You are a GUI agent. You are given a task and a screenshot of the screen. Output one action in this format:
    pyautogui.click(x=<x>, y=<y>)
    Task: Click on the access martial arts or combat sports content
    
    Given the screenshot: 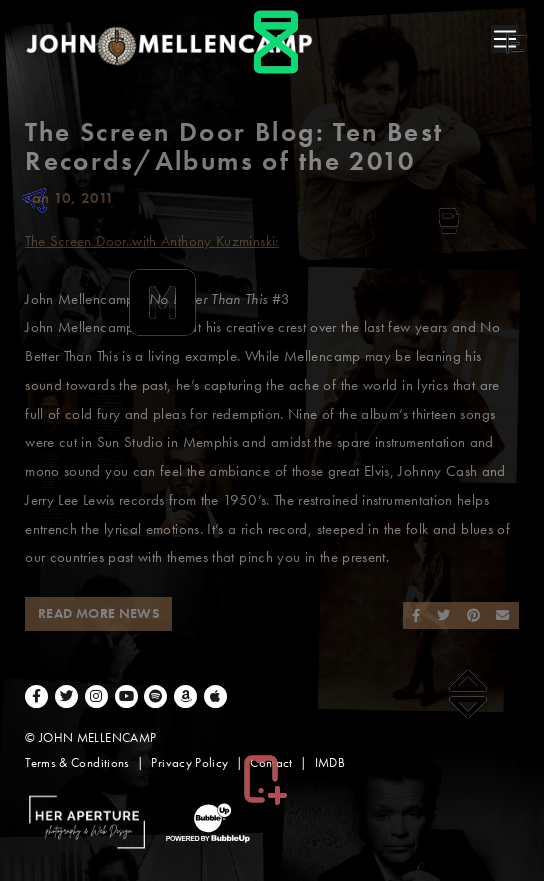 What is the action you would take?
    pyautogui.click(x=449, y=221)
    